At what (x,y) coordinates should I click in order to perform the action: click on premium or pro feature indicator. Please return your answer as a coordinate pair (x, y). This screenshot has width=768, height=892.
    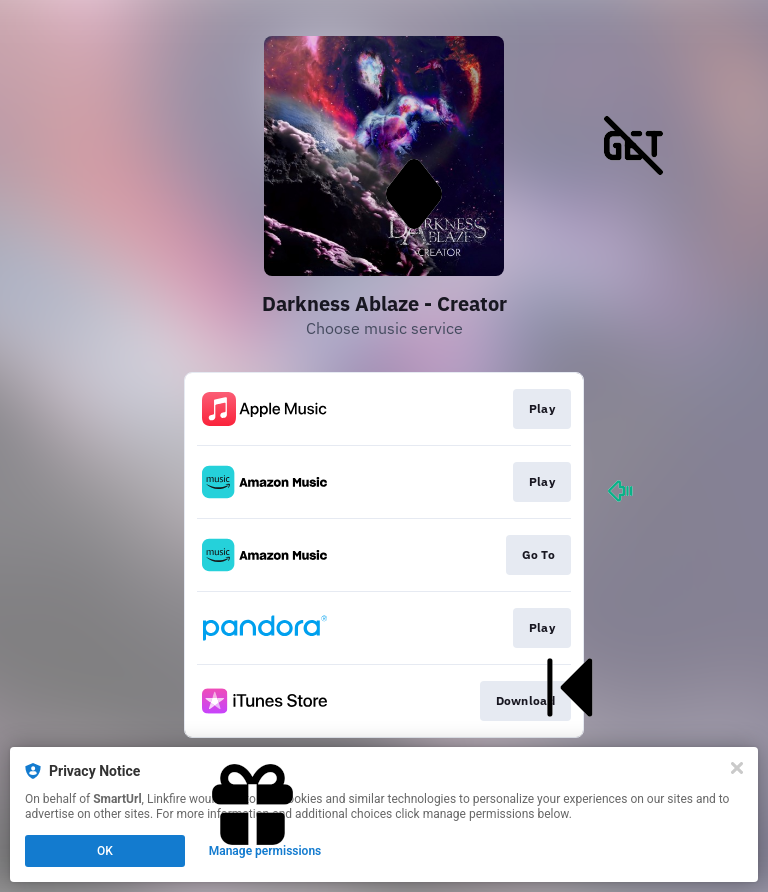
    Looking at the image, I should click on (414, 194).